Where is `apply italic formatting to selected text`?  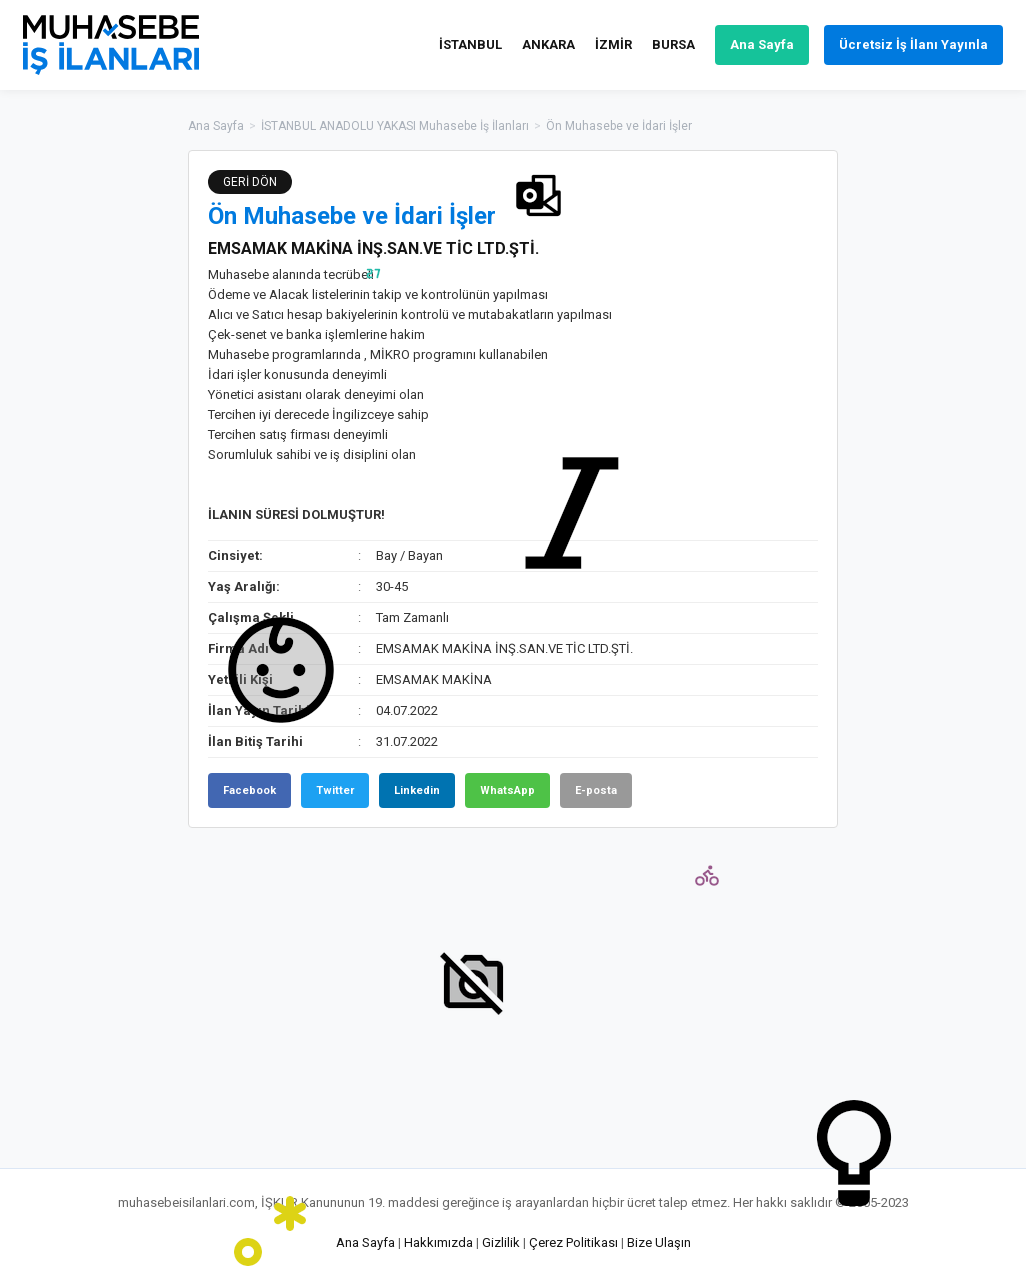
apply italic formatting to selected text is located at coordinates (575, 513).